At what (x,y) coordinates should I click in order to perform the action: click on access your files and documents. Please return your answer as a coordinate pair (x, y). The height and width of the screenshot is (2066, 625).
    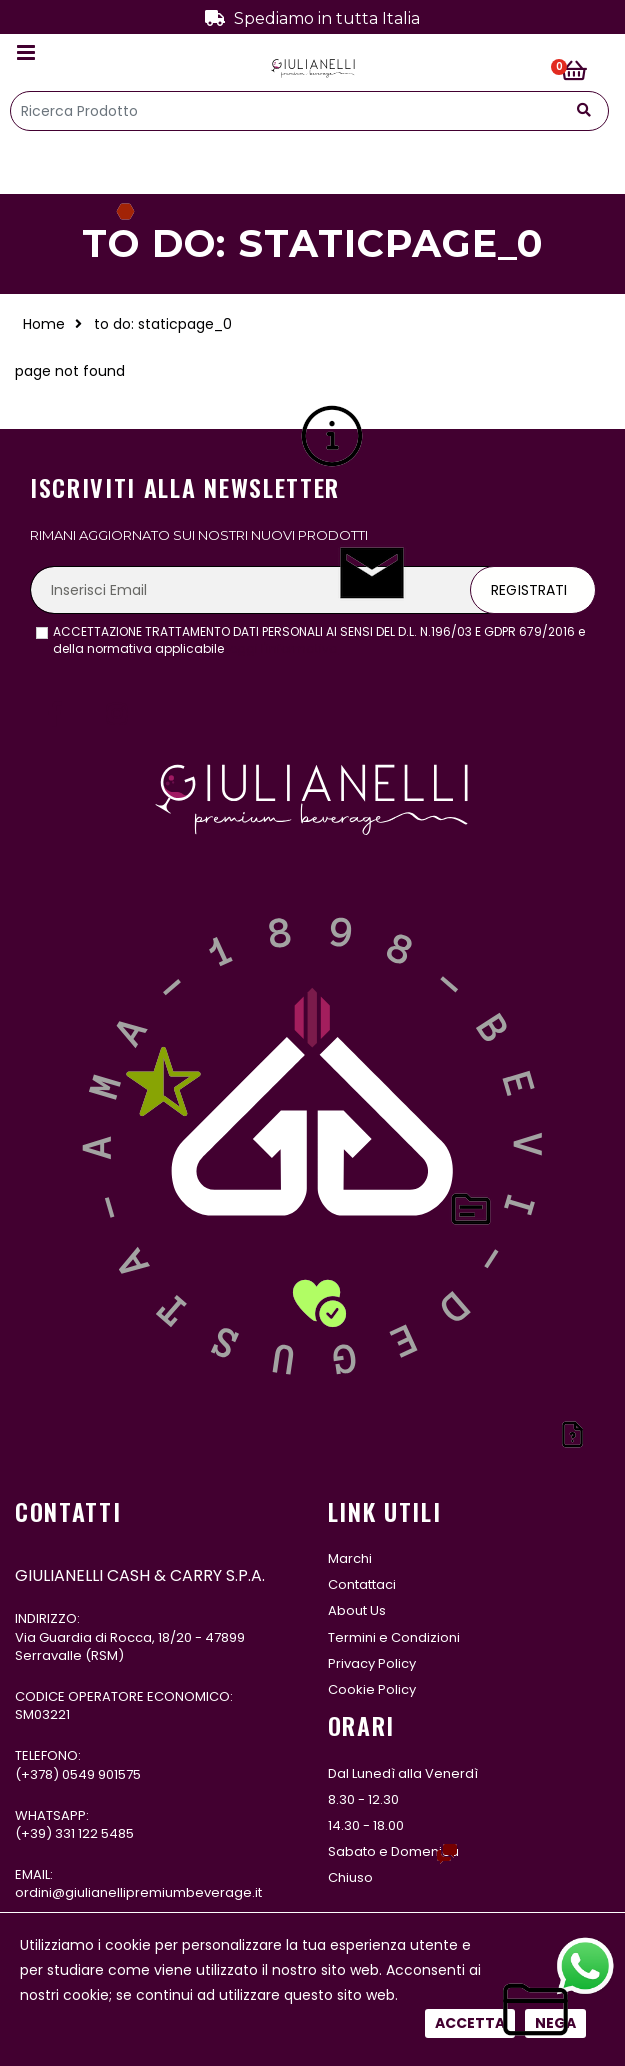
    Looking at the image, I should click on (535, 2009).